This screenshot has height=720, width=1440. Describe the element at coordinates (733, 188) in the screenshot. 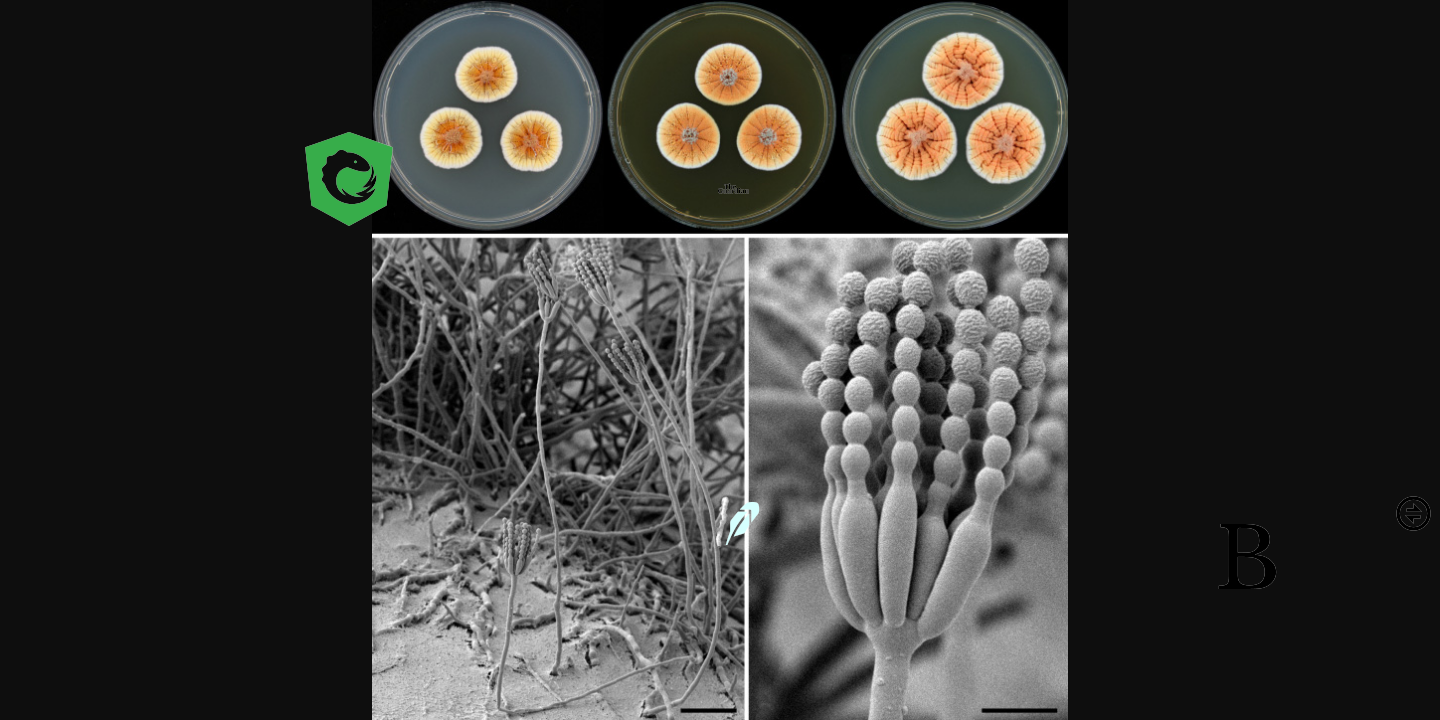

I see `open The Guardian news app` at that location.